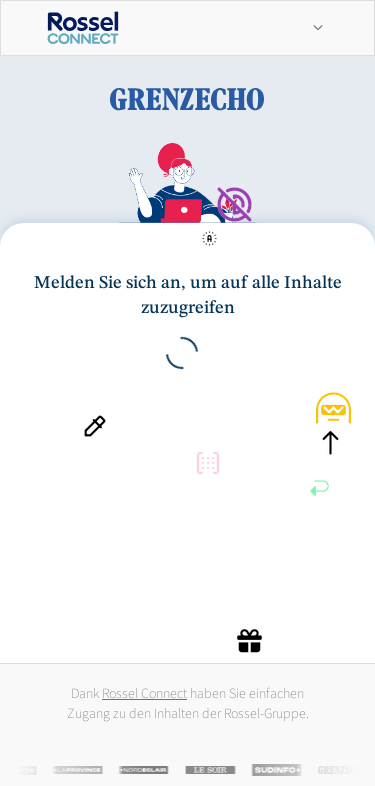 The image size is (375, 786). What do you see at coordinates (319, 487) in the screenshot?
I see `undo or go back to previous state` at bounding box center [319, 487].